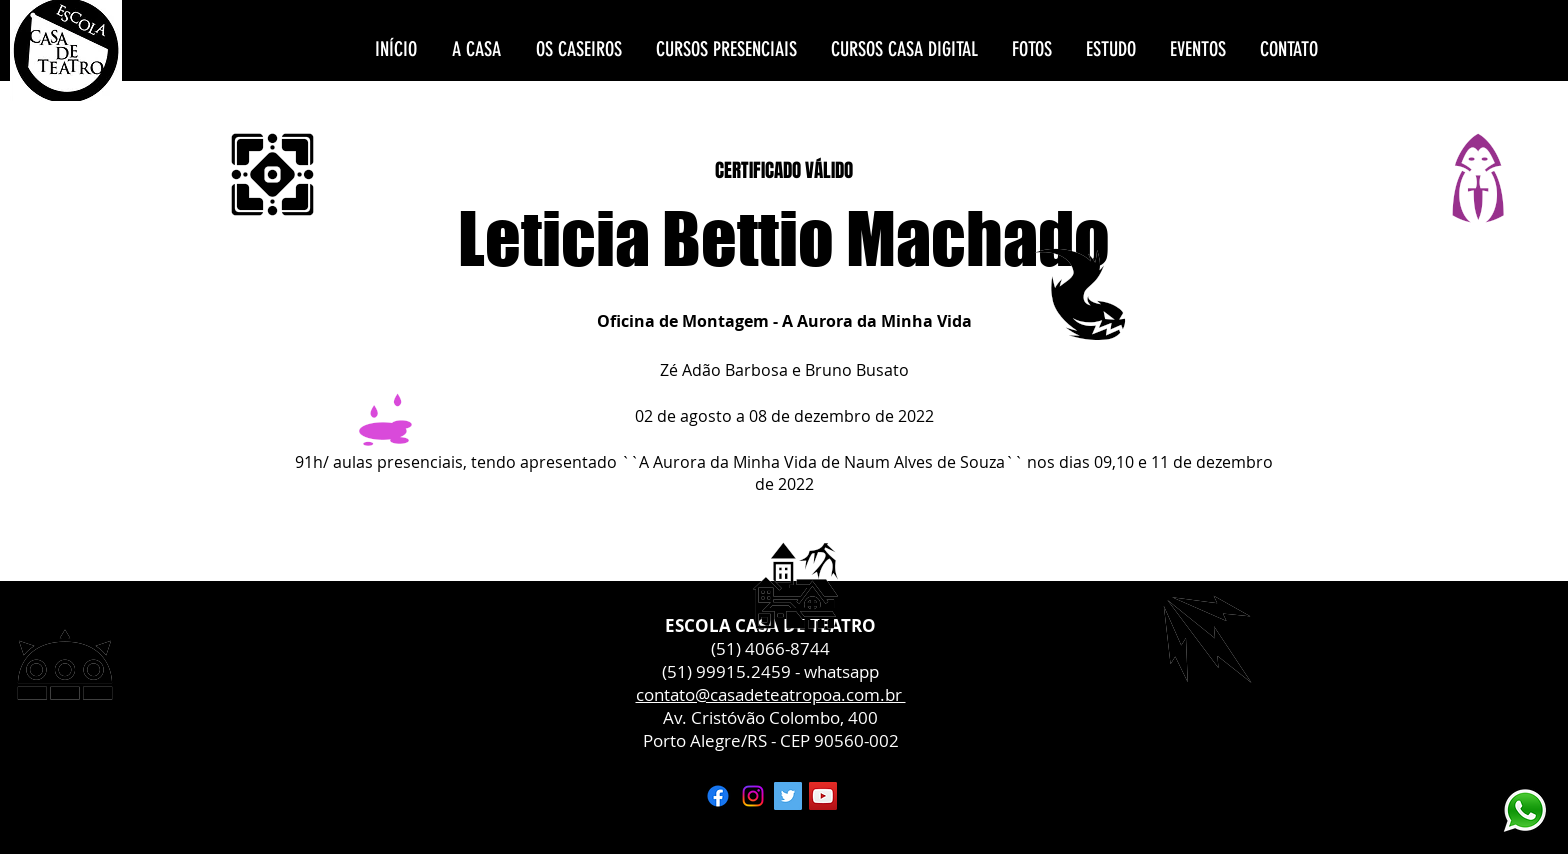 This screenshot has height=854, width=1568. I want to click on stealth or rogue character class selection, so click(1478, 178).